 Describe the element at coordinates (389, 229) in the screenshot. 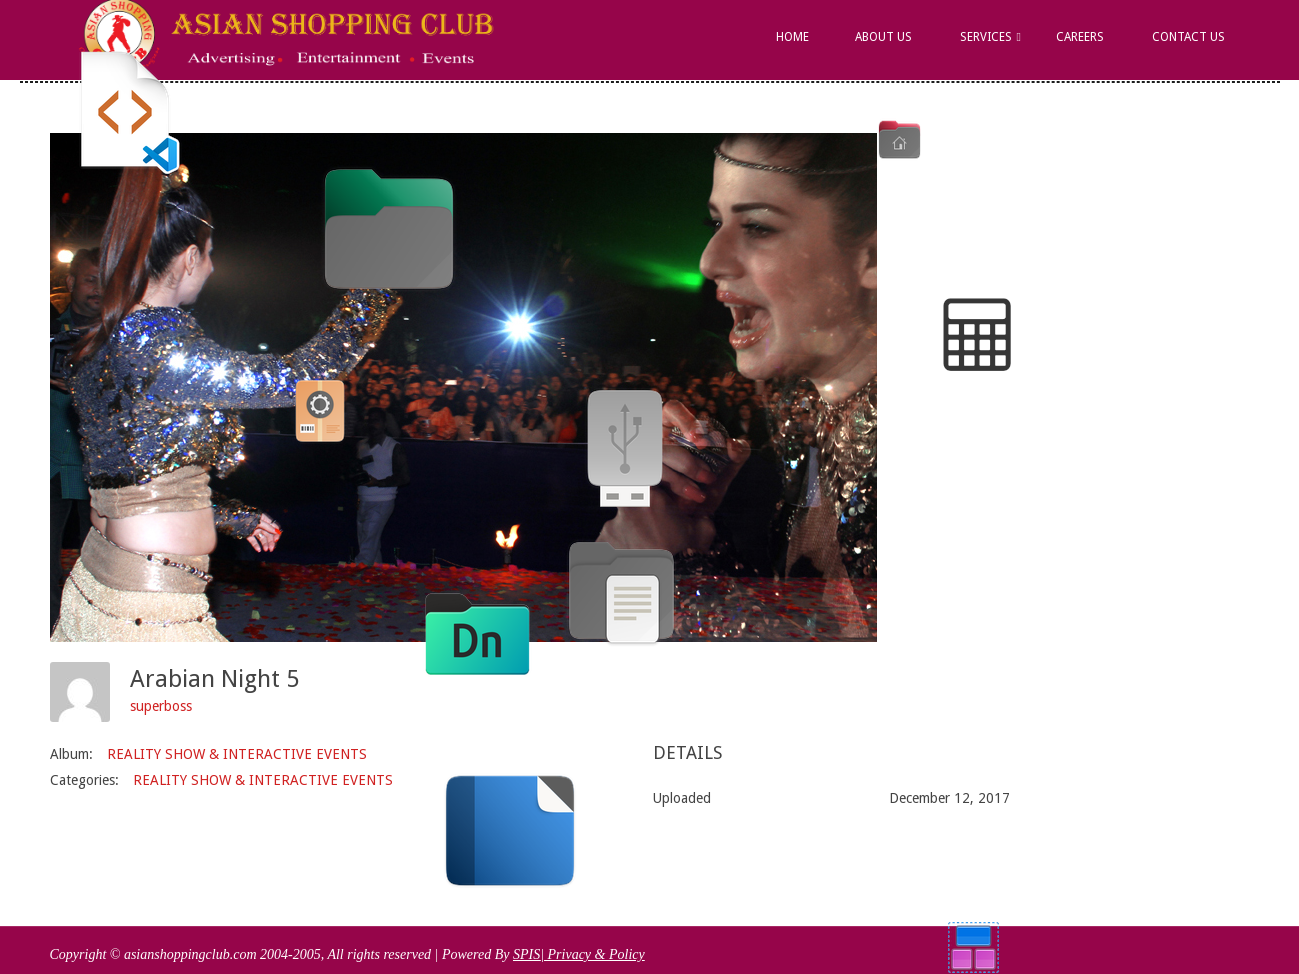

I see `open folder containing files` at that location.